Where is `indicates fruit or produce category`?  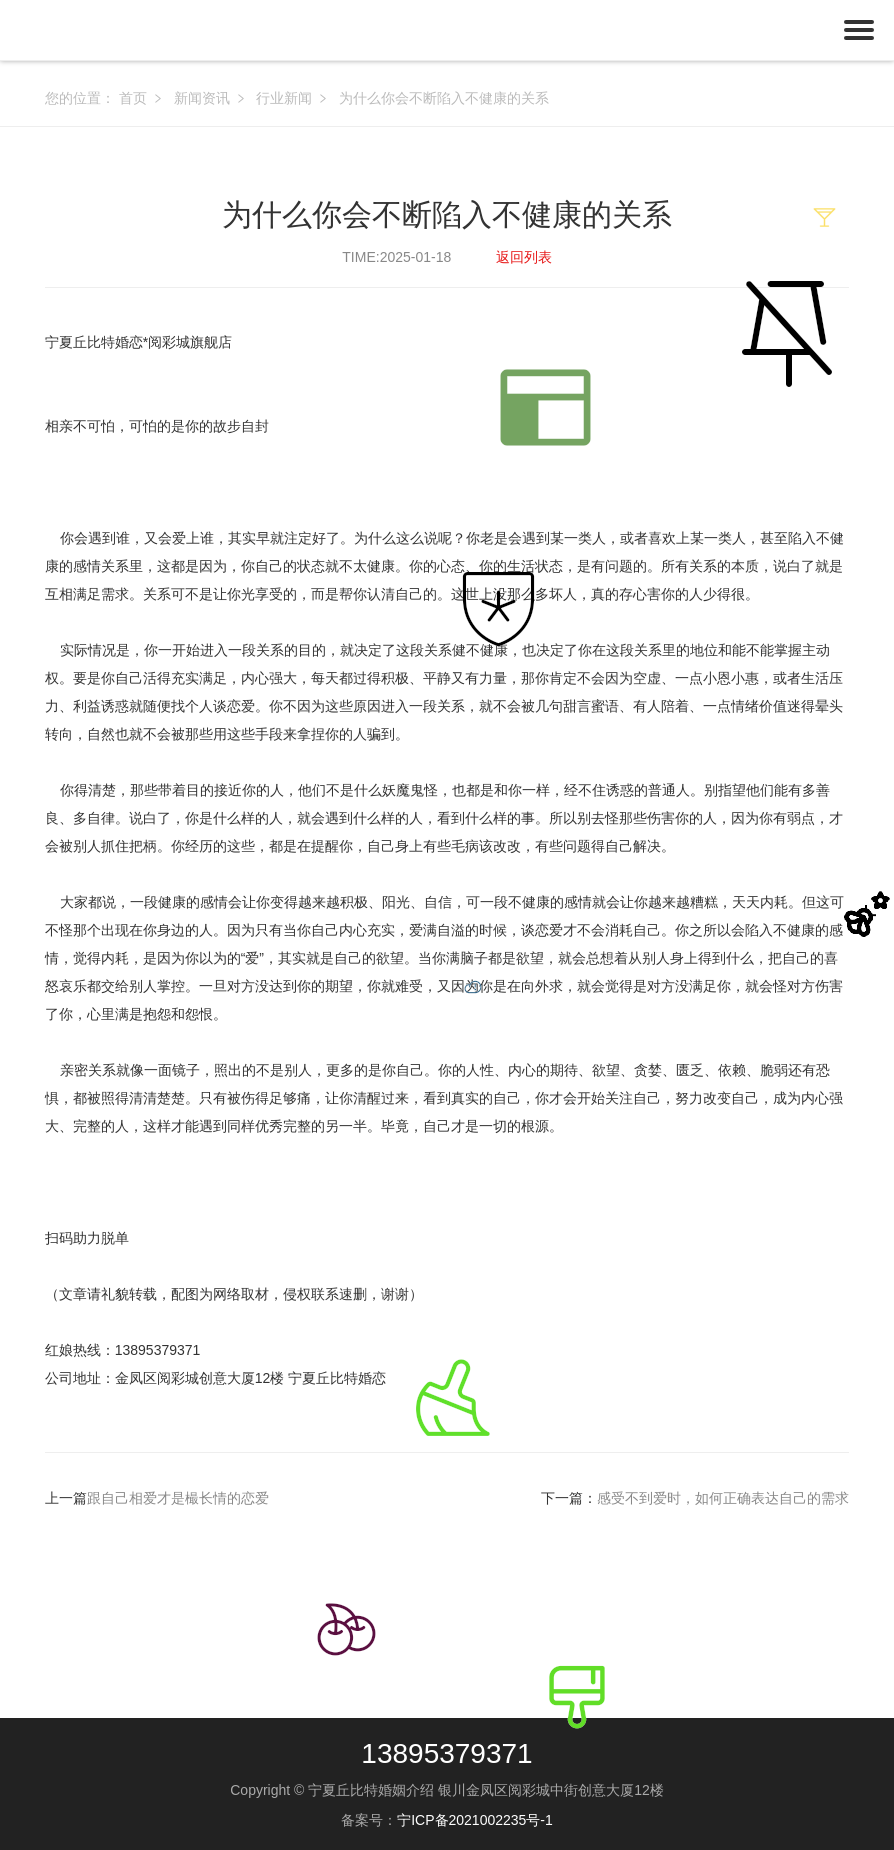
indicates fruit or produce category is located at coordinates (345, 1629).